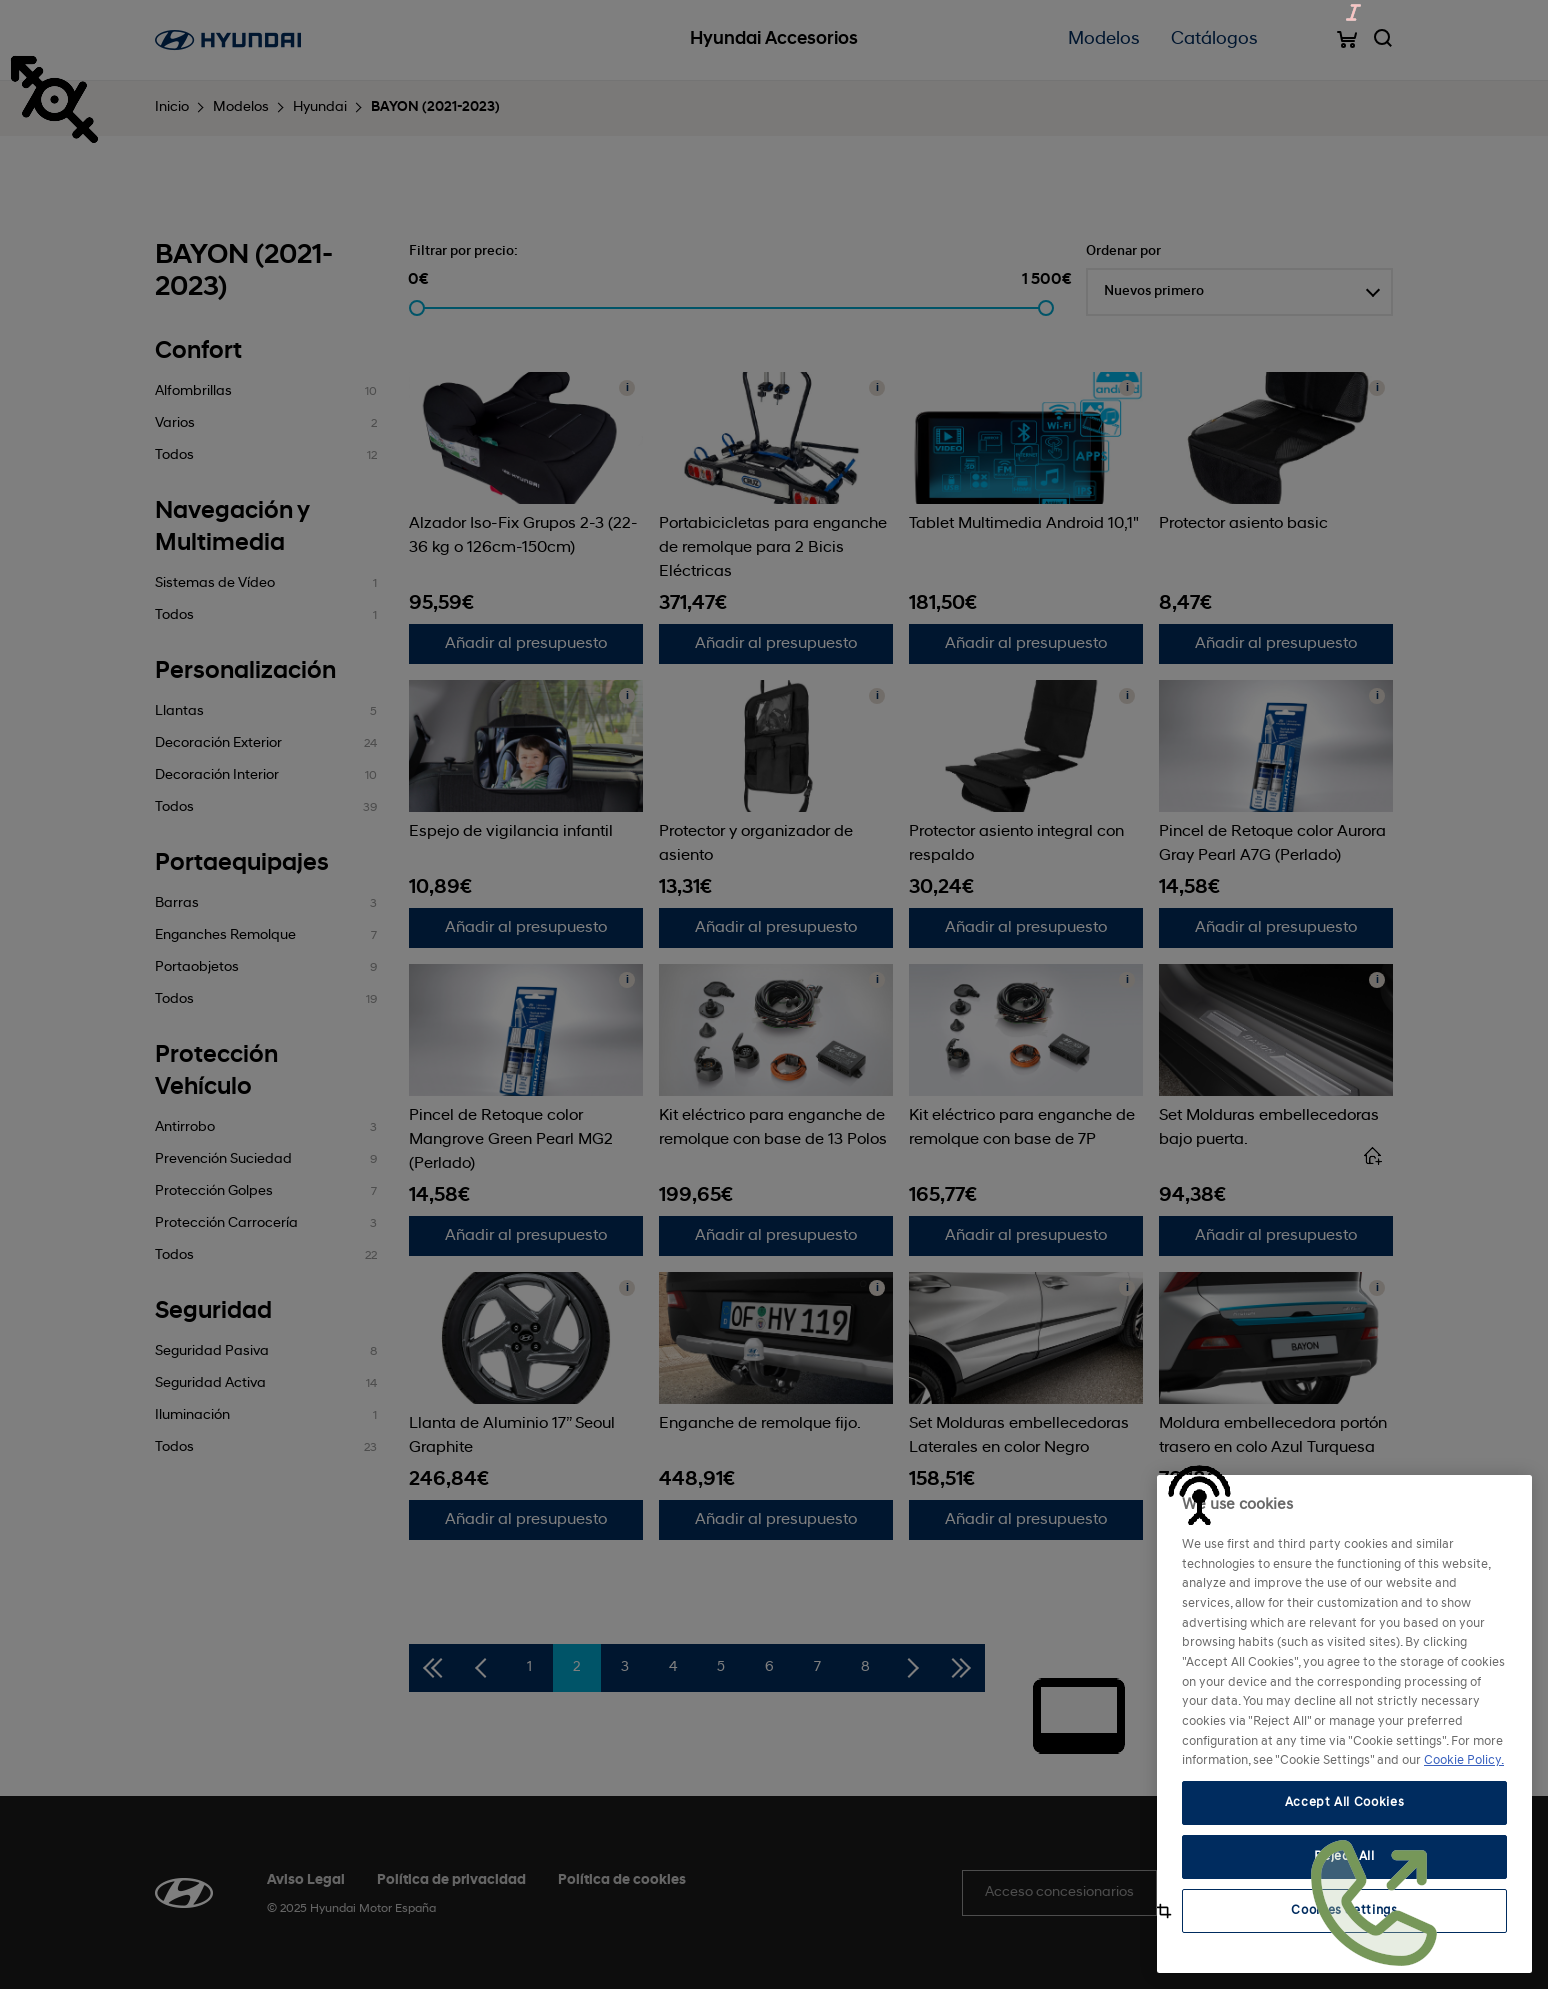 This screenshot has width=1548, height=1989. I want to click on crop an image or photo, so click(1164, 1911).